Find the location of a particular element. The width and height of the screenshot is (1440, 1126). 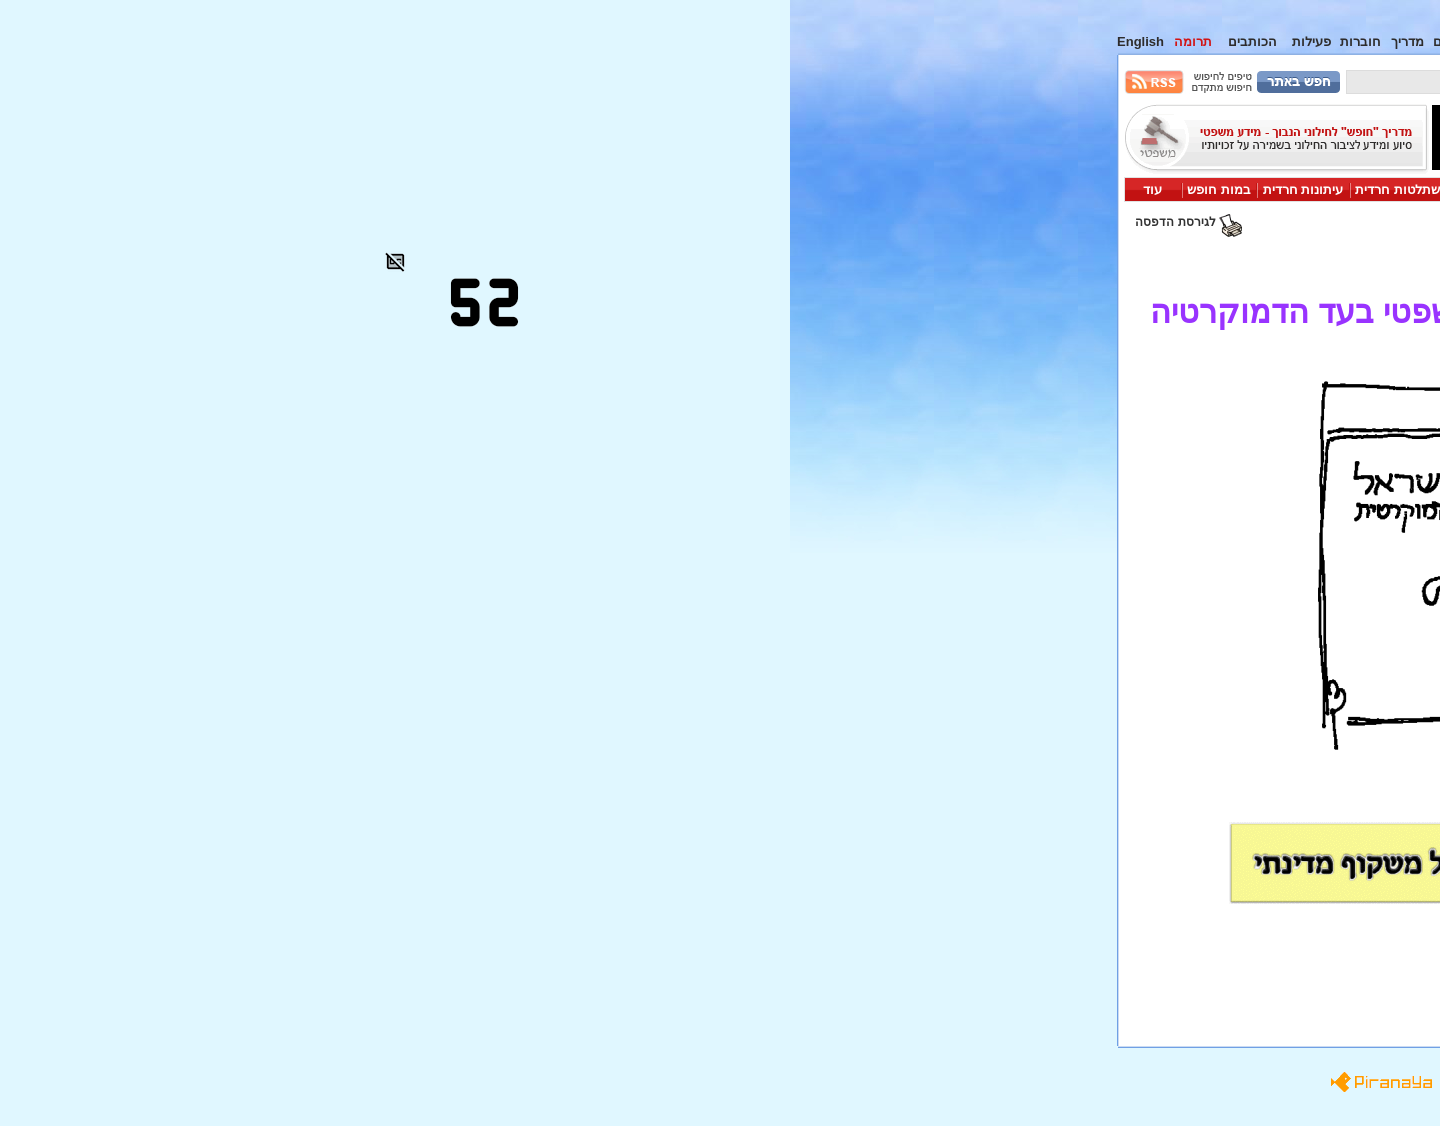

closed captions are disabled is located at coordinates (395, 261).